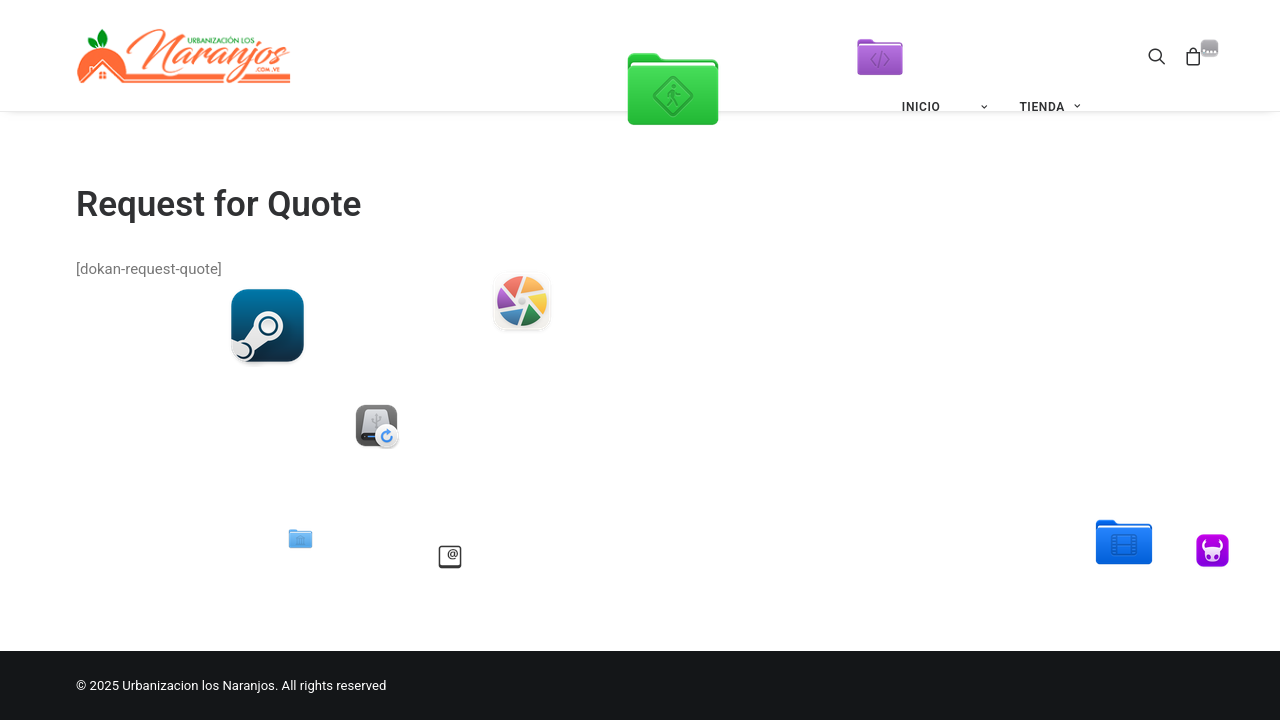  What do you see at coordinates (450, 557) in the screenshot?
I see `access keyboard and input settings` at bounding box center [450, 557].